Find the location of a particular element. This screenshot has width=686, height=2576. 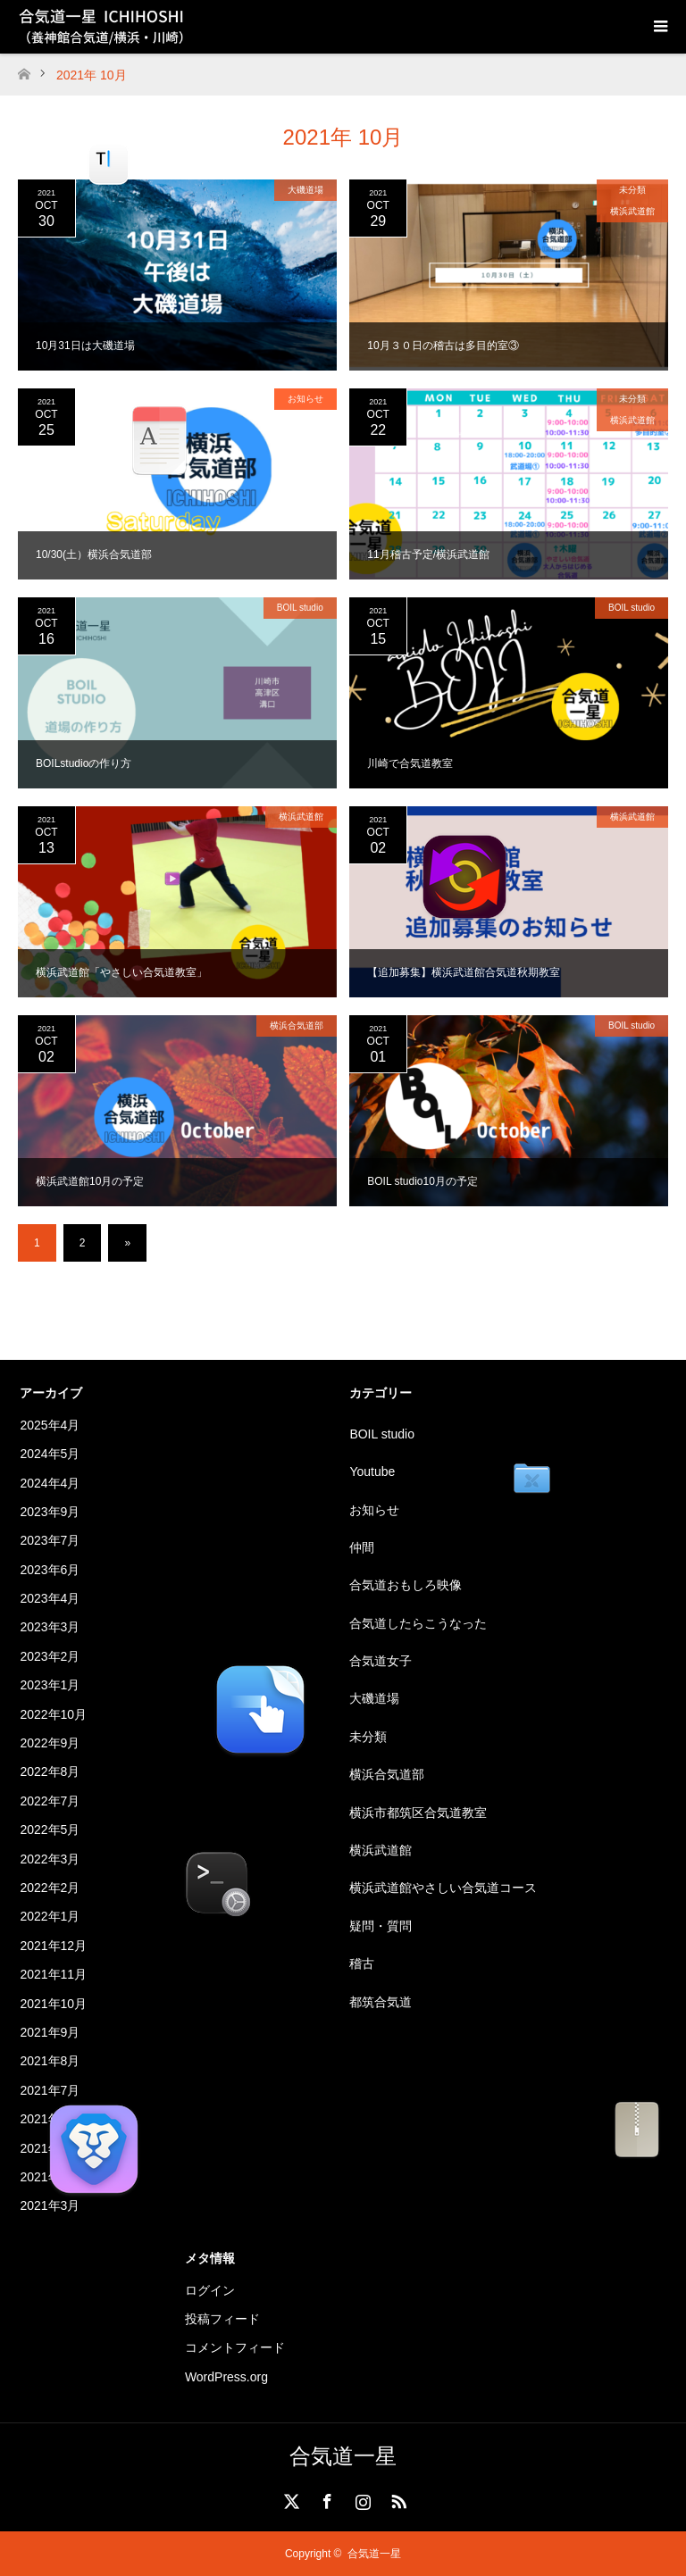

open libinput gestures configuration app is located at coordinates (260, 1709).